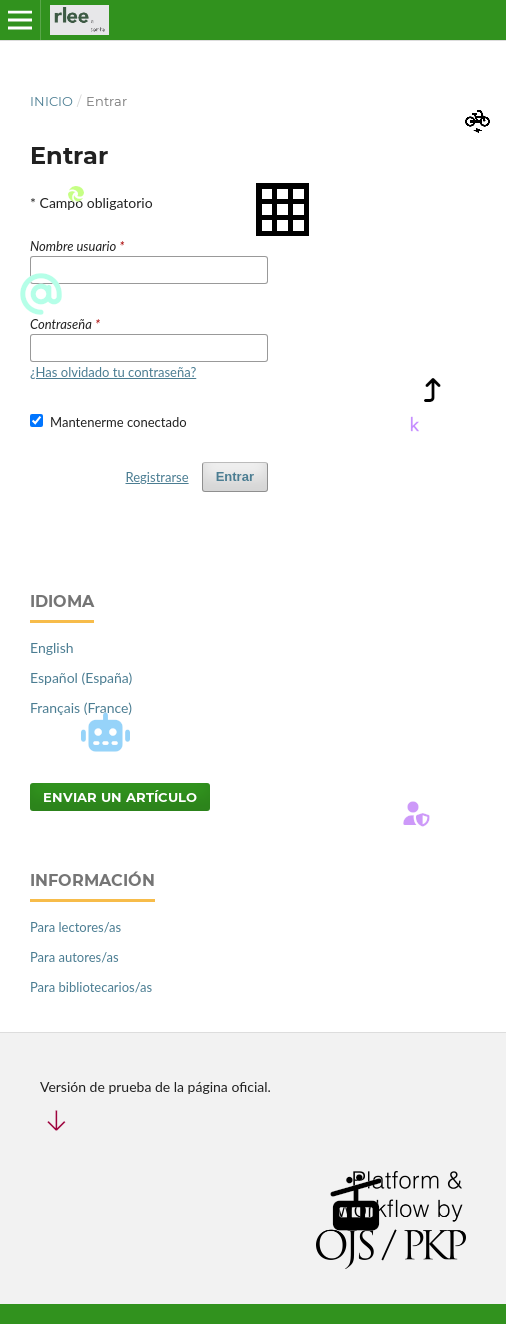 This screenshot has width=506, height=1324. I want to click on view tram or cable car transit options, so click(356, 1204).